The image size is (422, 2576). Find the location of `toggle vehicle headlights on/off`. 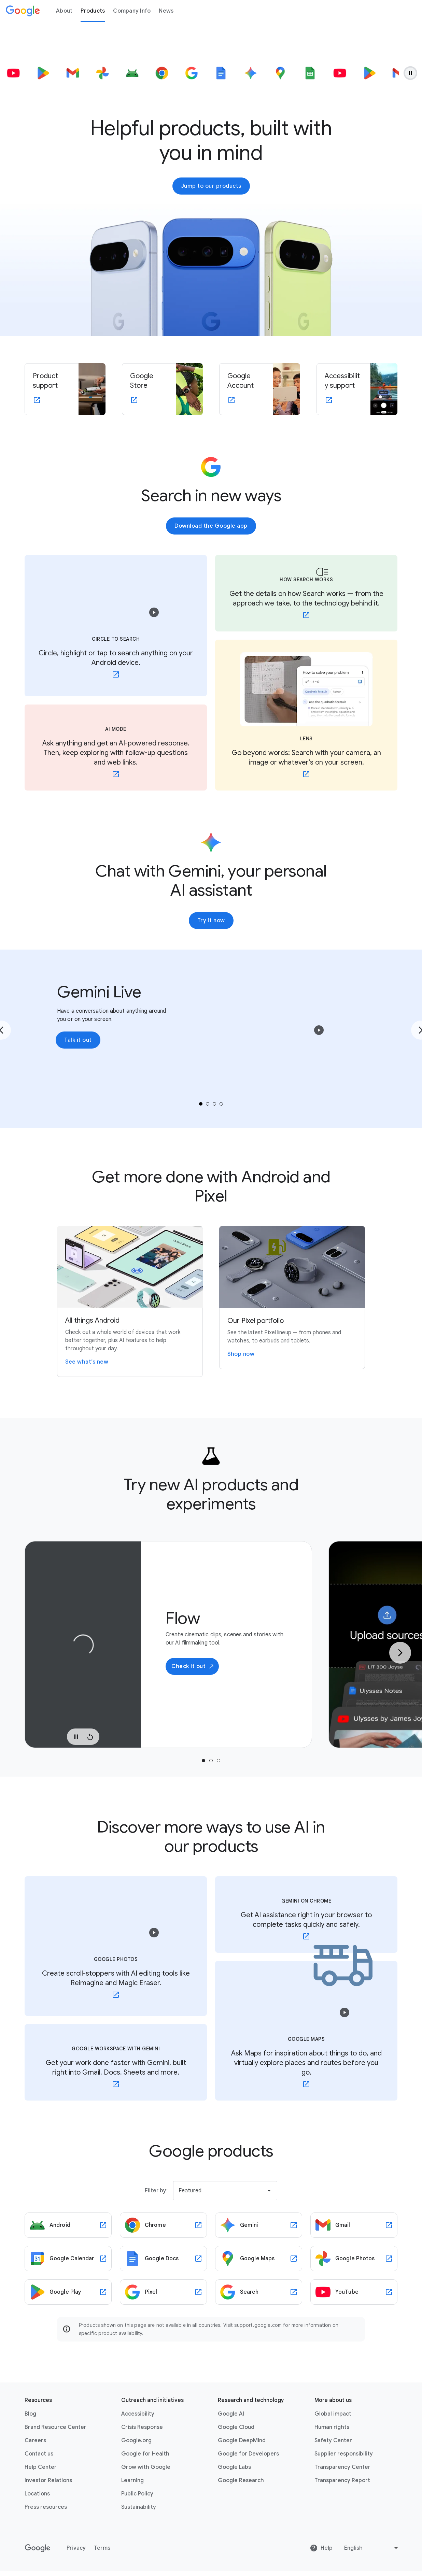

toggle vehicle headlights on/off is located at coordinates (322, 572).